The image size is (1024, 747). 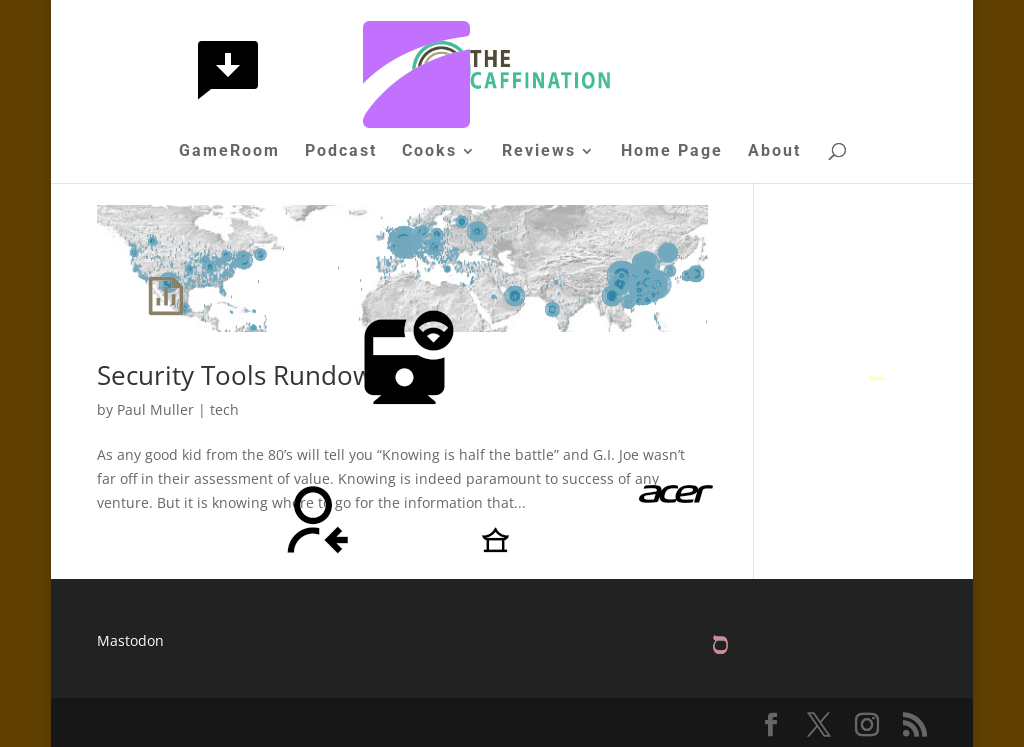 What do you see at coordinates (313, 521) in the screenshot?
I see `incoming user request or invitation` at bounding box center [313, 521].